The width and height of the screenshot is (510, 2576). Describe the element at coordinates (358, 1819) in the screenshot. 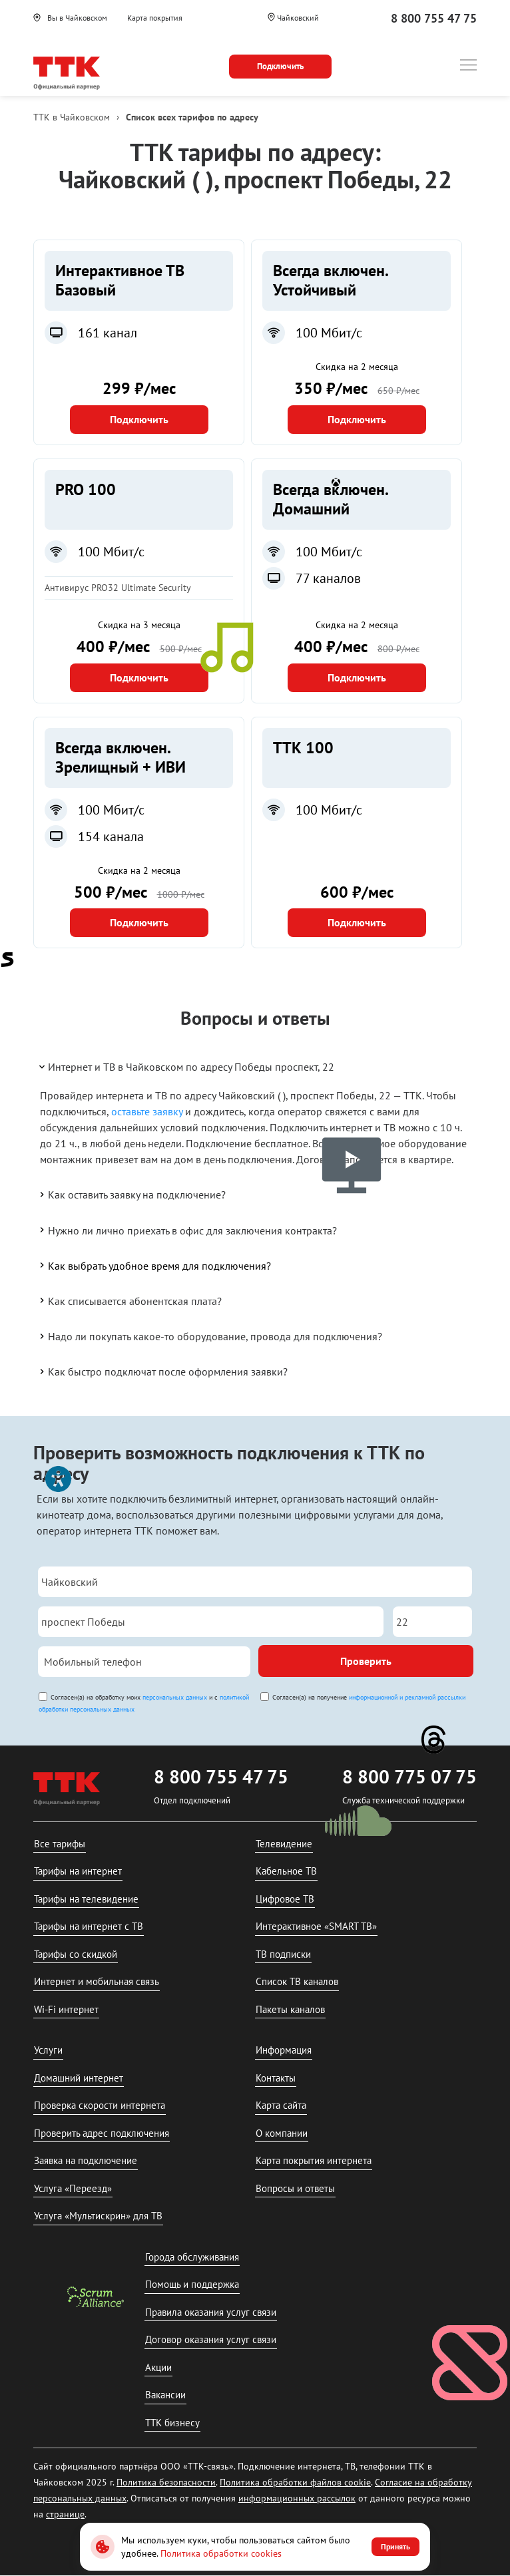

I see `open soundcloud app` at that location.